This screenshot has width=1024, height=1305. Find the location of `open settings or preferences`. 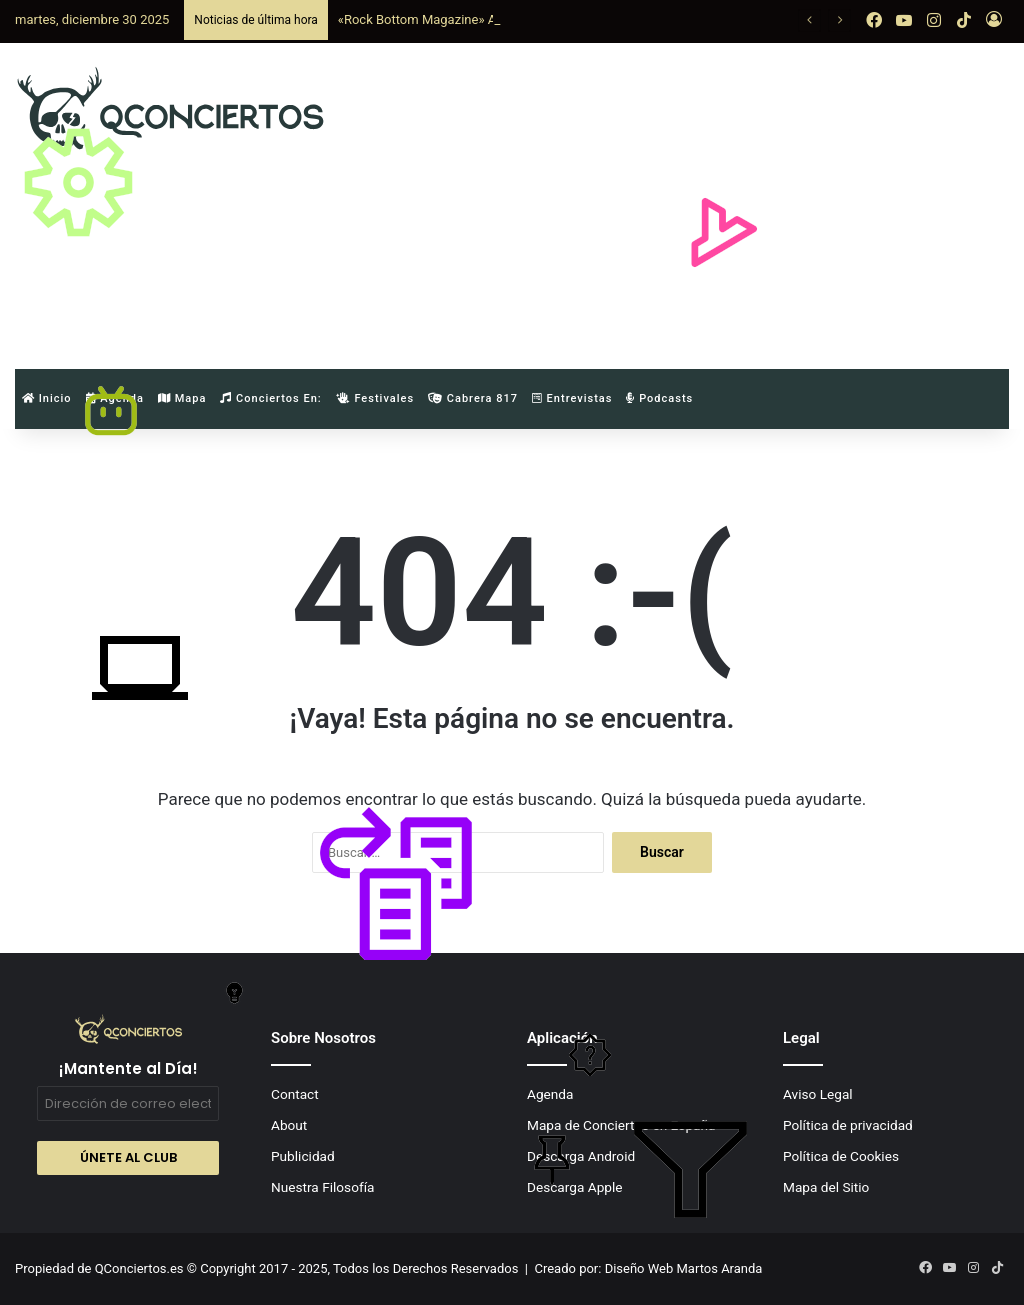

open settings or preferences is located at coordinates (78, 182).